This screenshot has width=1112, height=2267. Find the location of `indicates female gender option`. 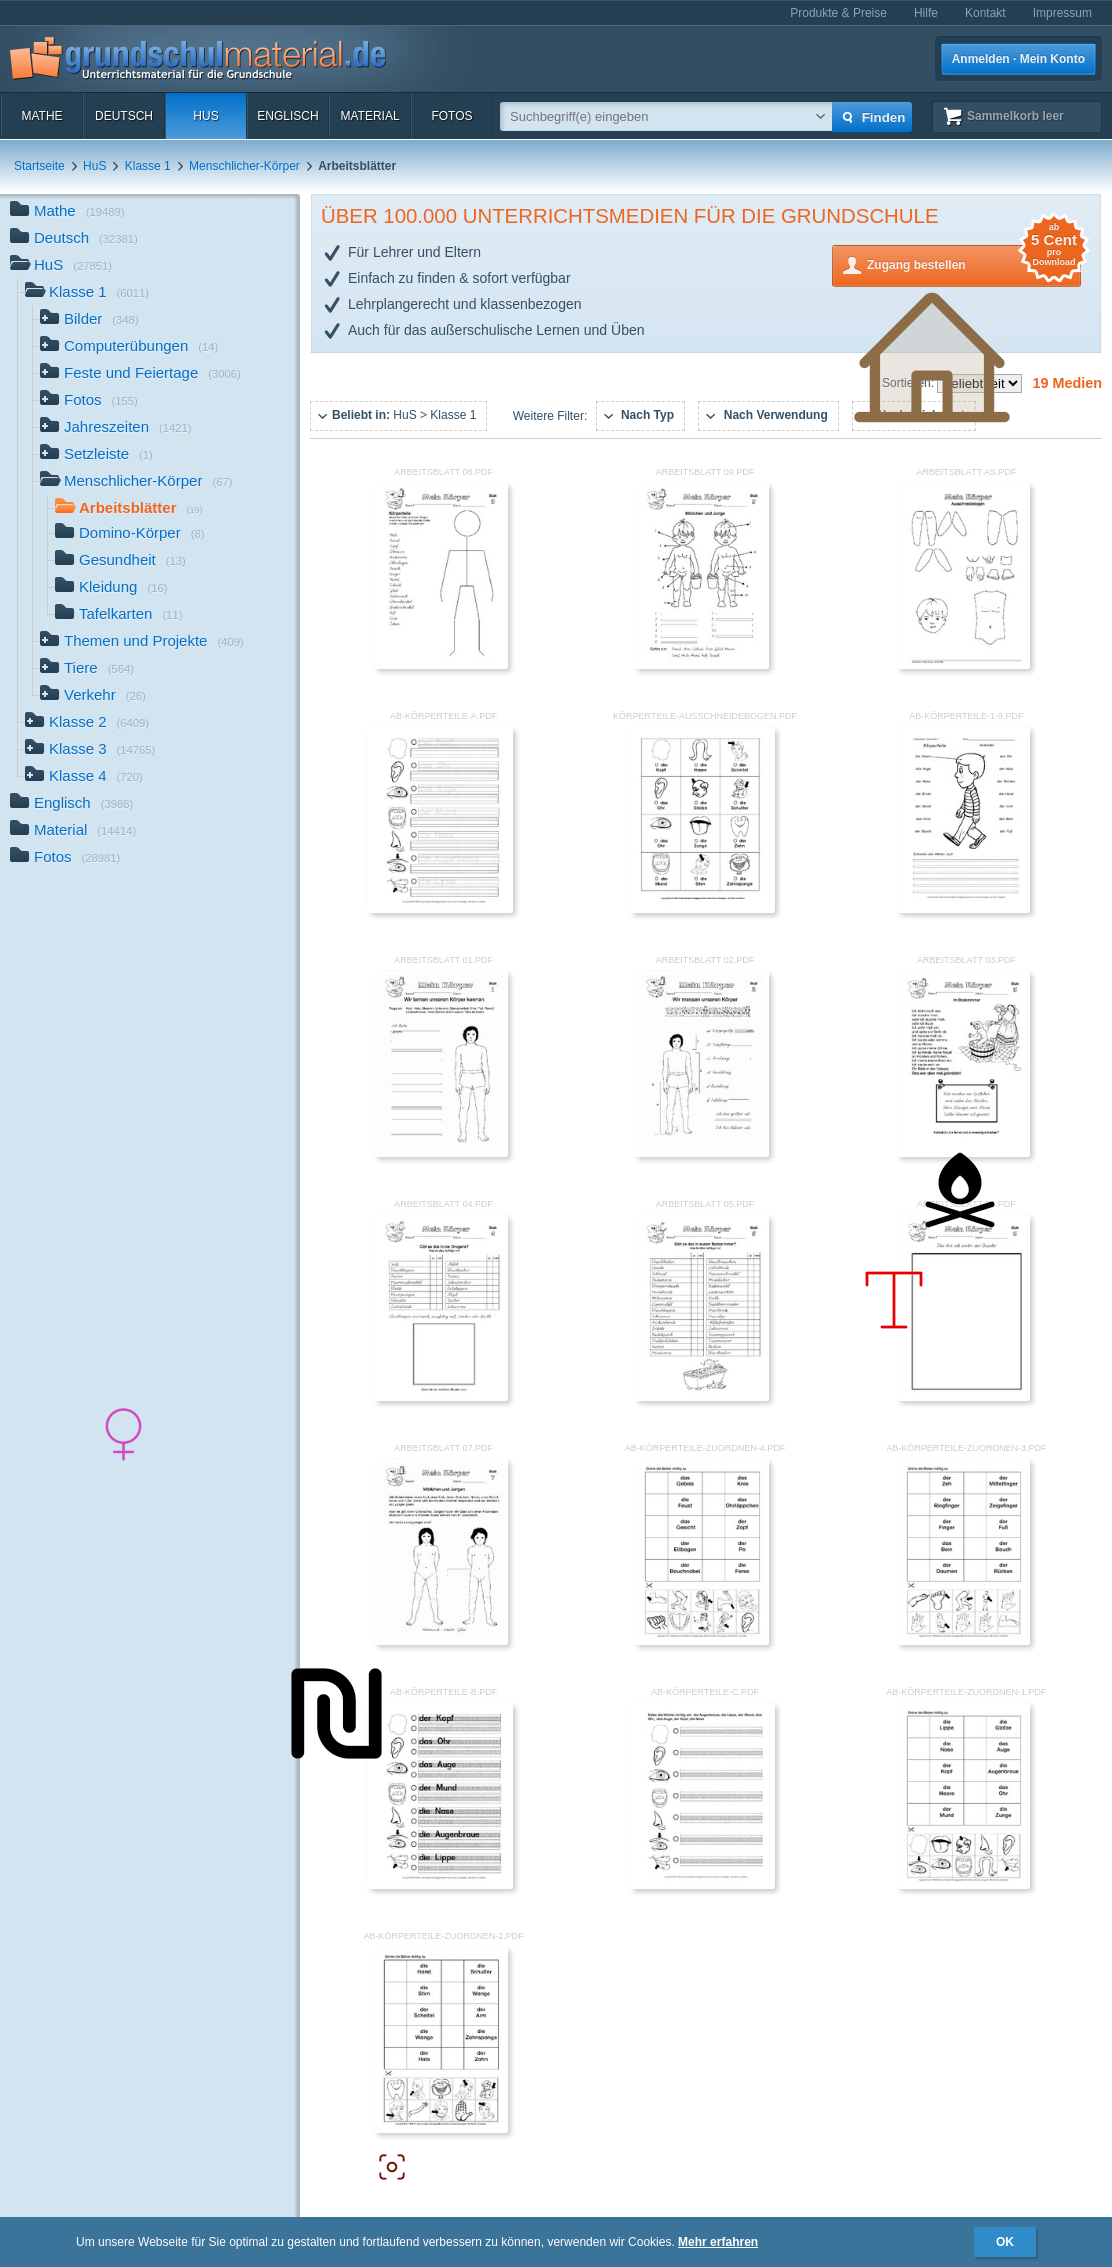

indicates female gender option is located at coordinates (123, 1433).